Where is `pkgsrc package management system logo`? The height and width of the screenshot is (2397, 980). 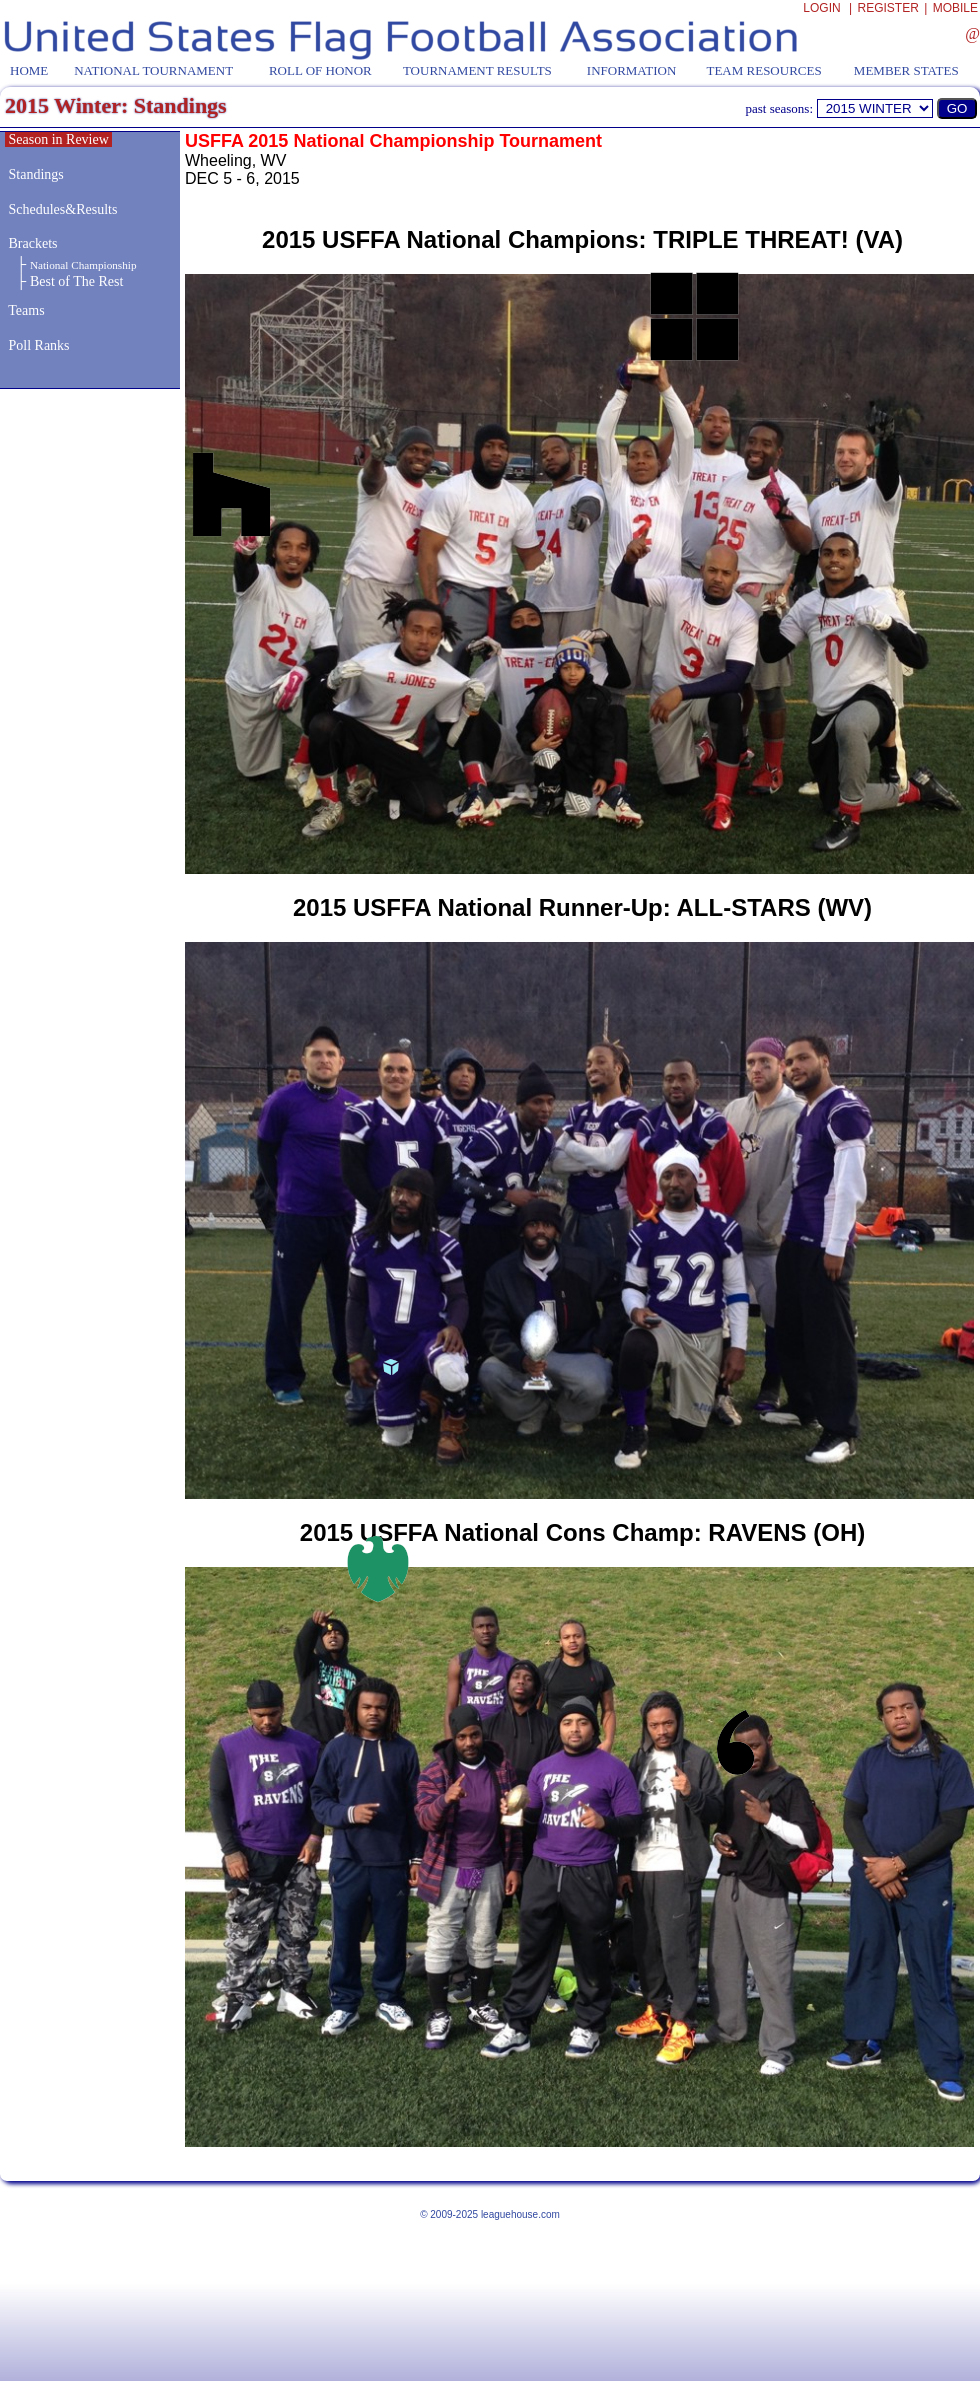 pkgsrc package management system logo is located at coordinates (391, 1367).